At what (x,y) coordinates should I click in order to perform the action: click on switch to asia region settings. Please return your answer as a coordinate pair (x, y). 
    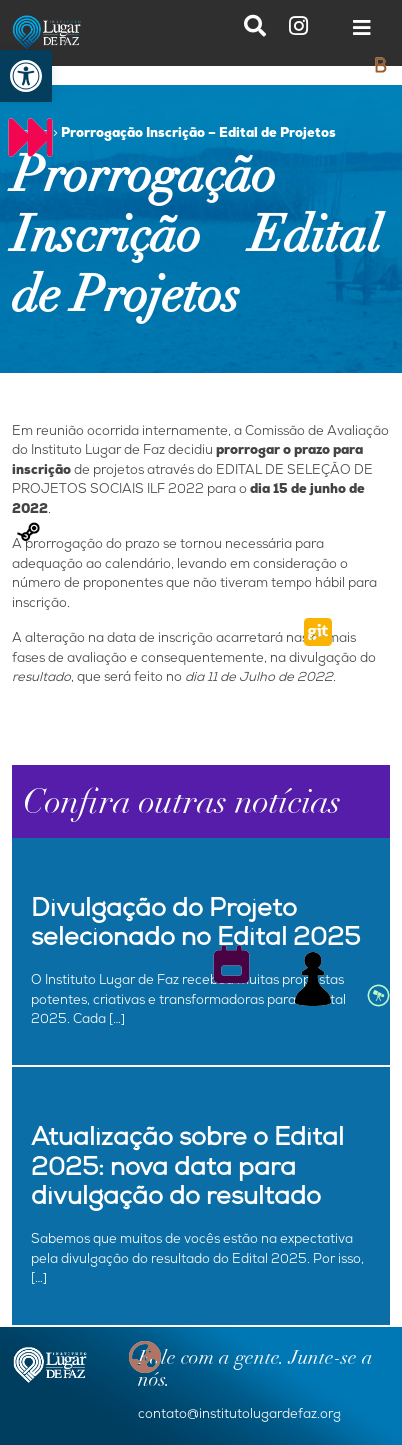
    Looking at the image, I should click on (145, 1357).